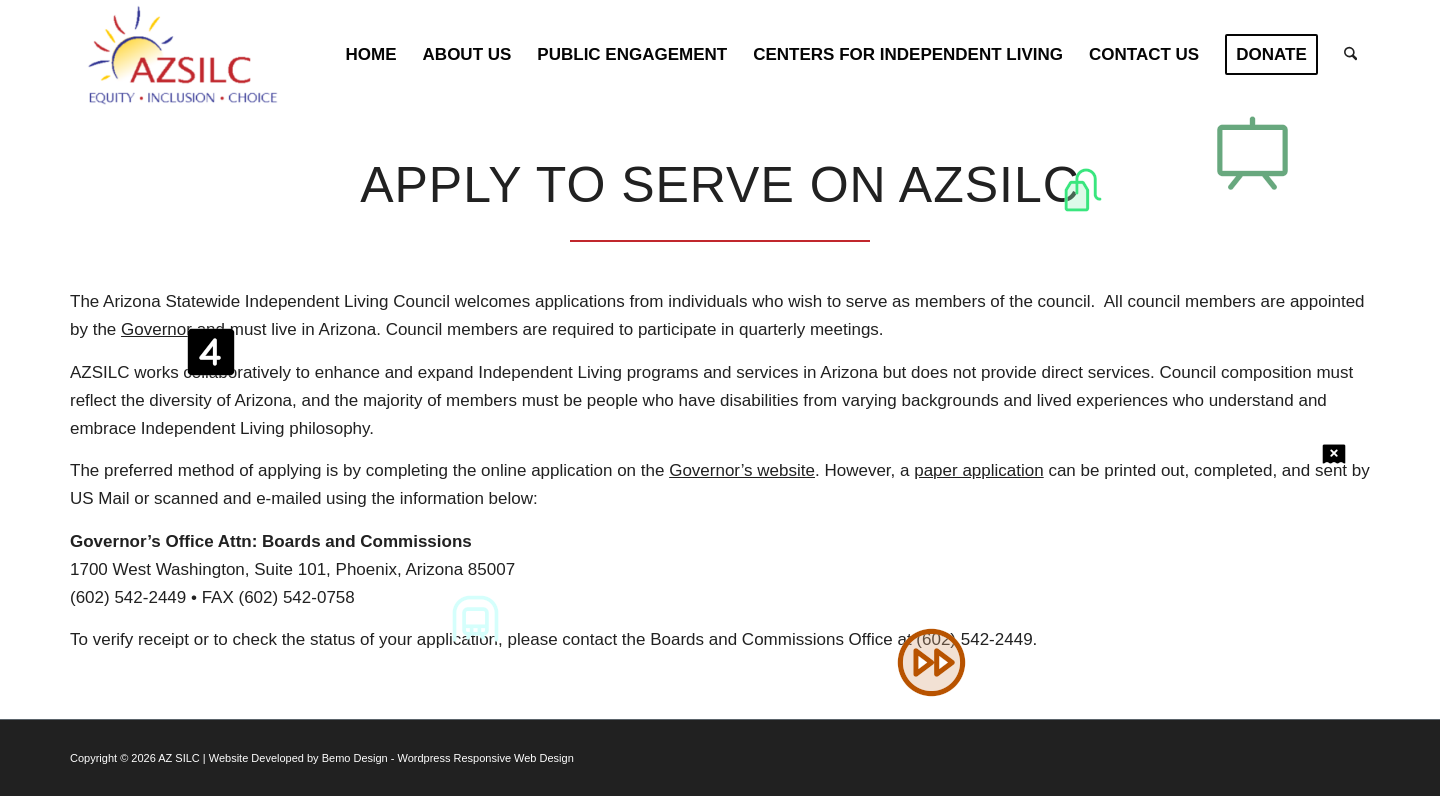  I want to click on start a presentation or slideshow, so click(1252, 154).